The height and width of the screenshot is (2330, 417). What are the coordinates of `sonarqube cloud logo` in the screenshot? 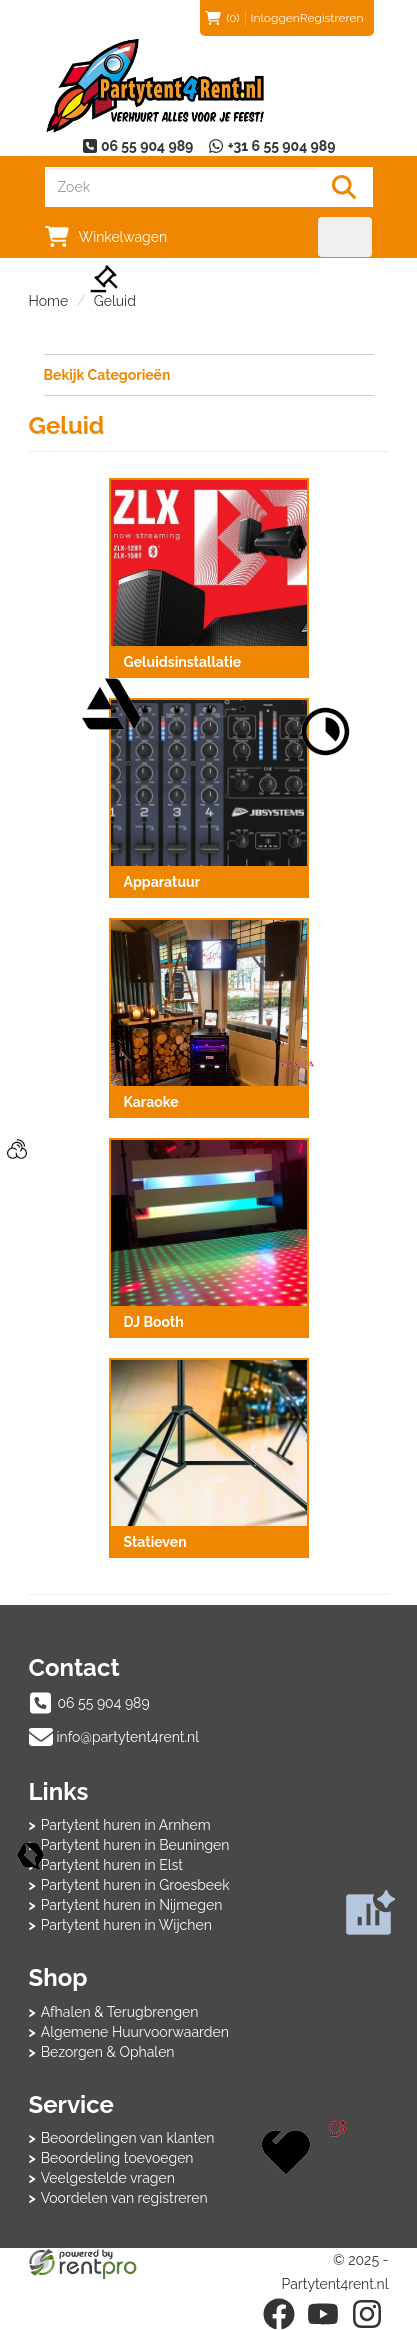 It's located at (17, 1149).